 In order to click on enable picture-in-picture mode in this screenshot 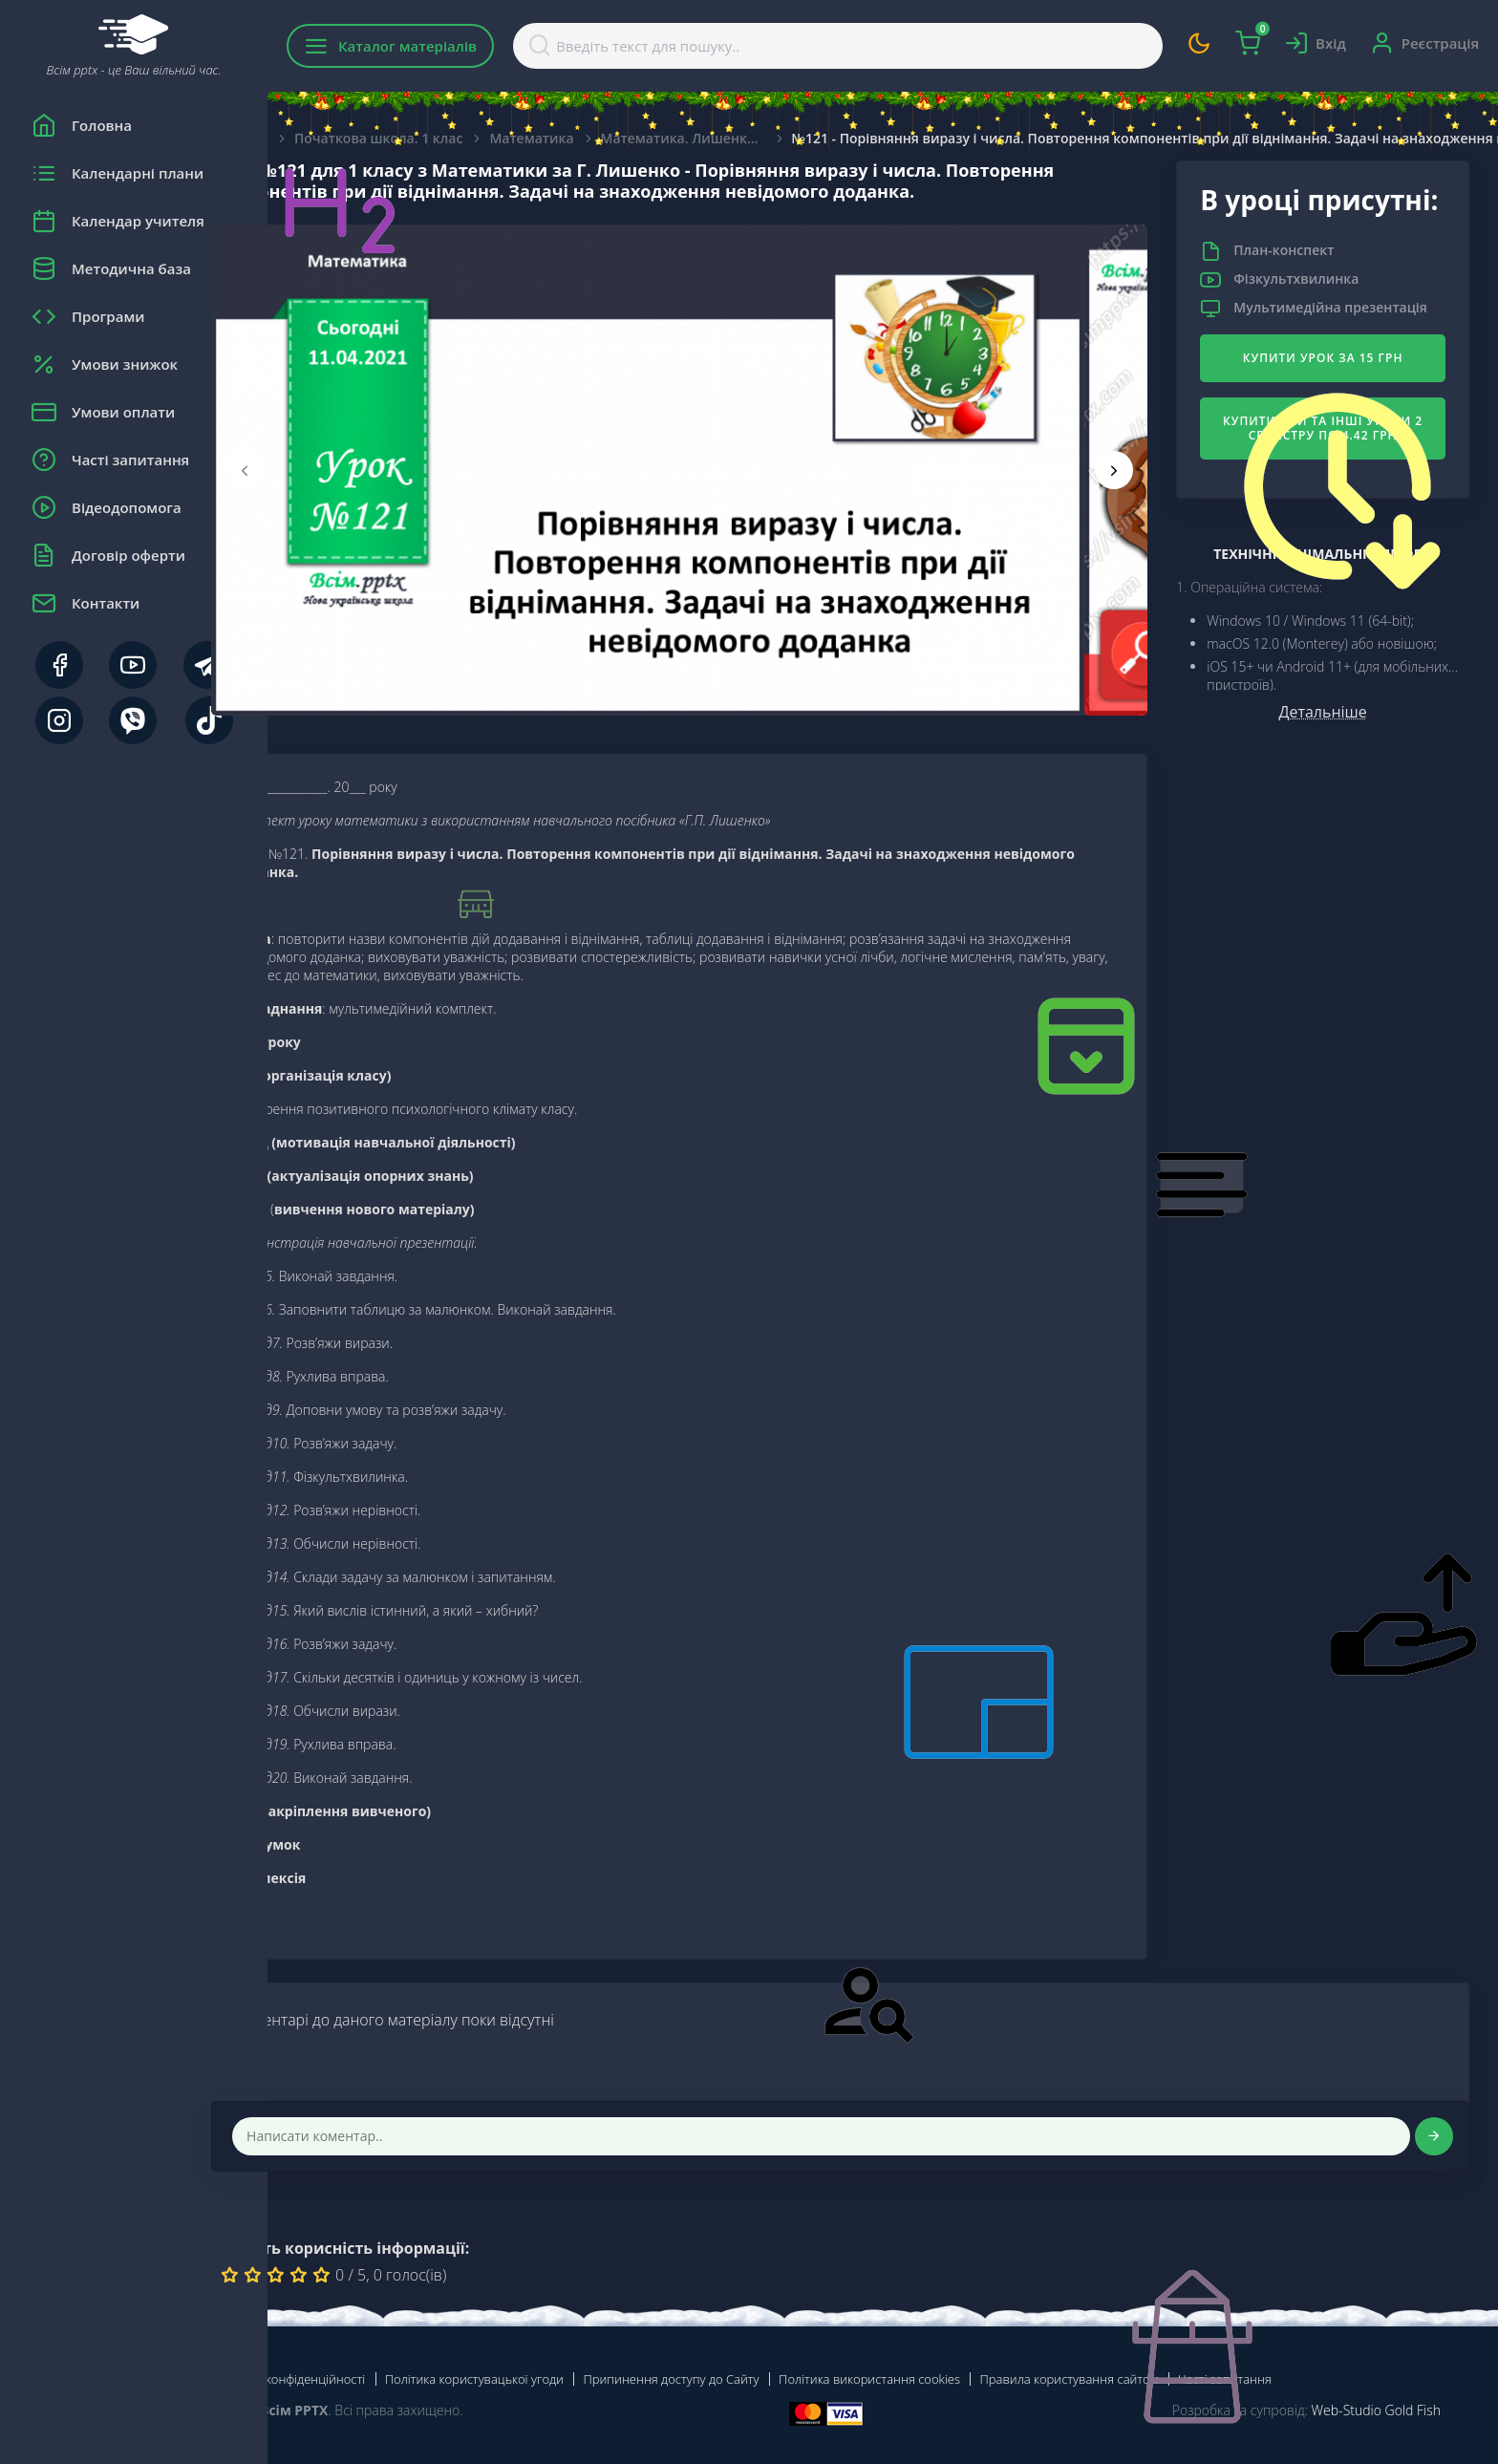, I will do `click(978, 1702)`.